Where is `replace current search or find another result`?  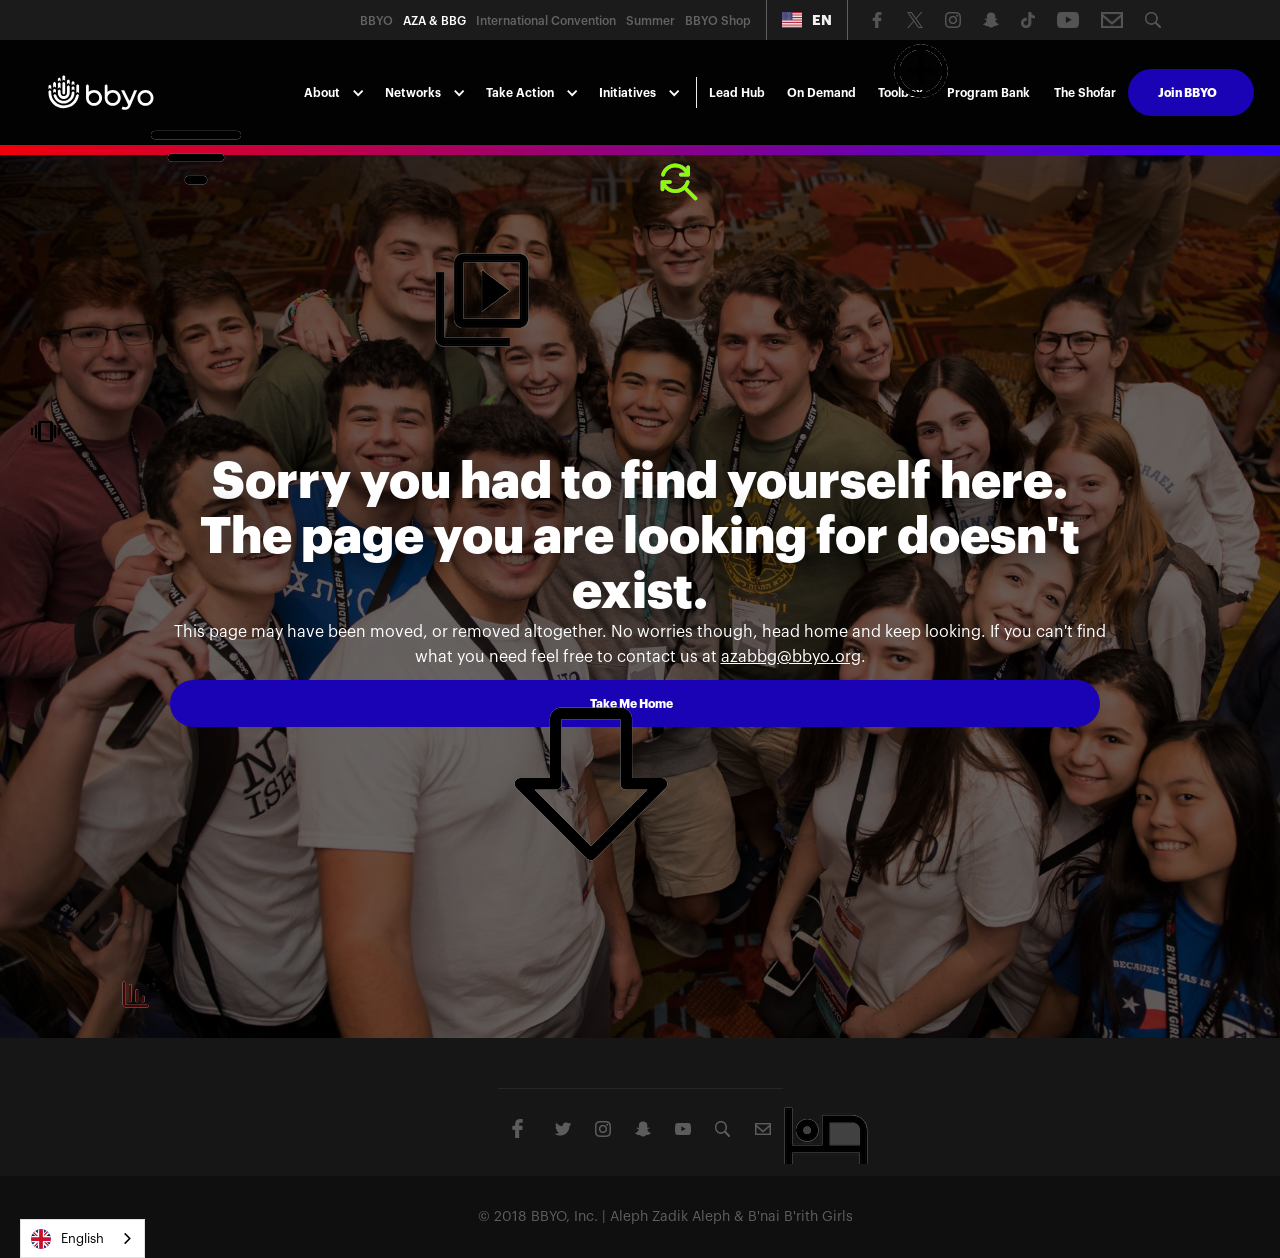 replace current search or find another result is located at coordinates (679, 182).